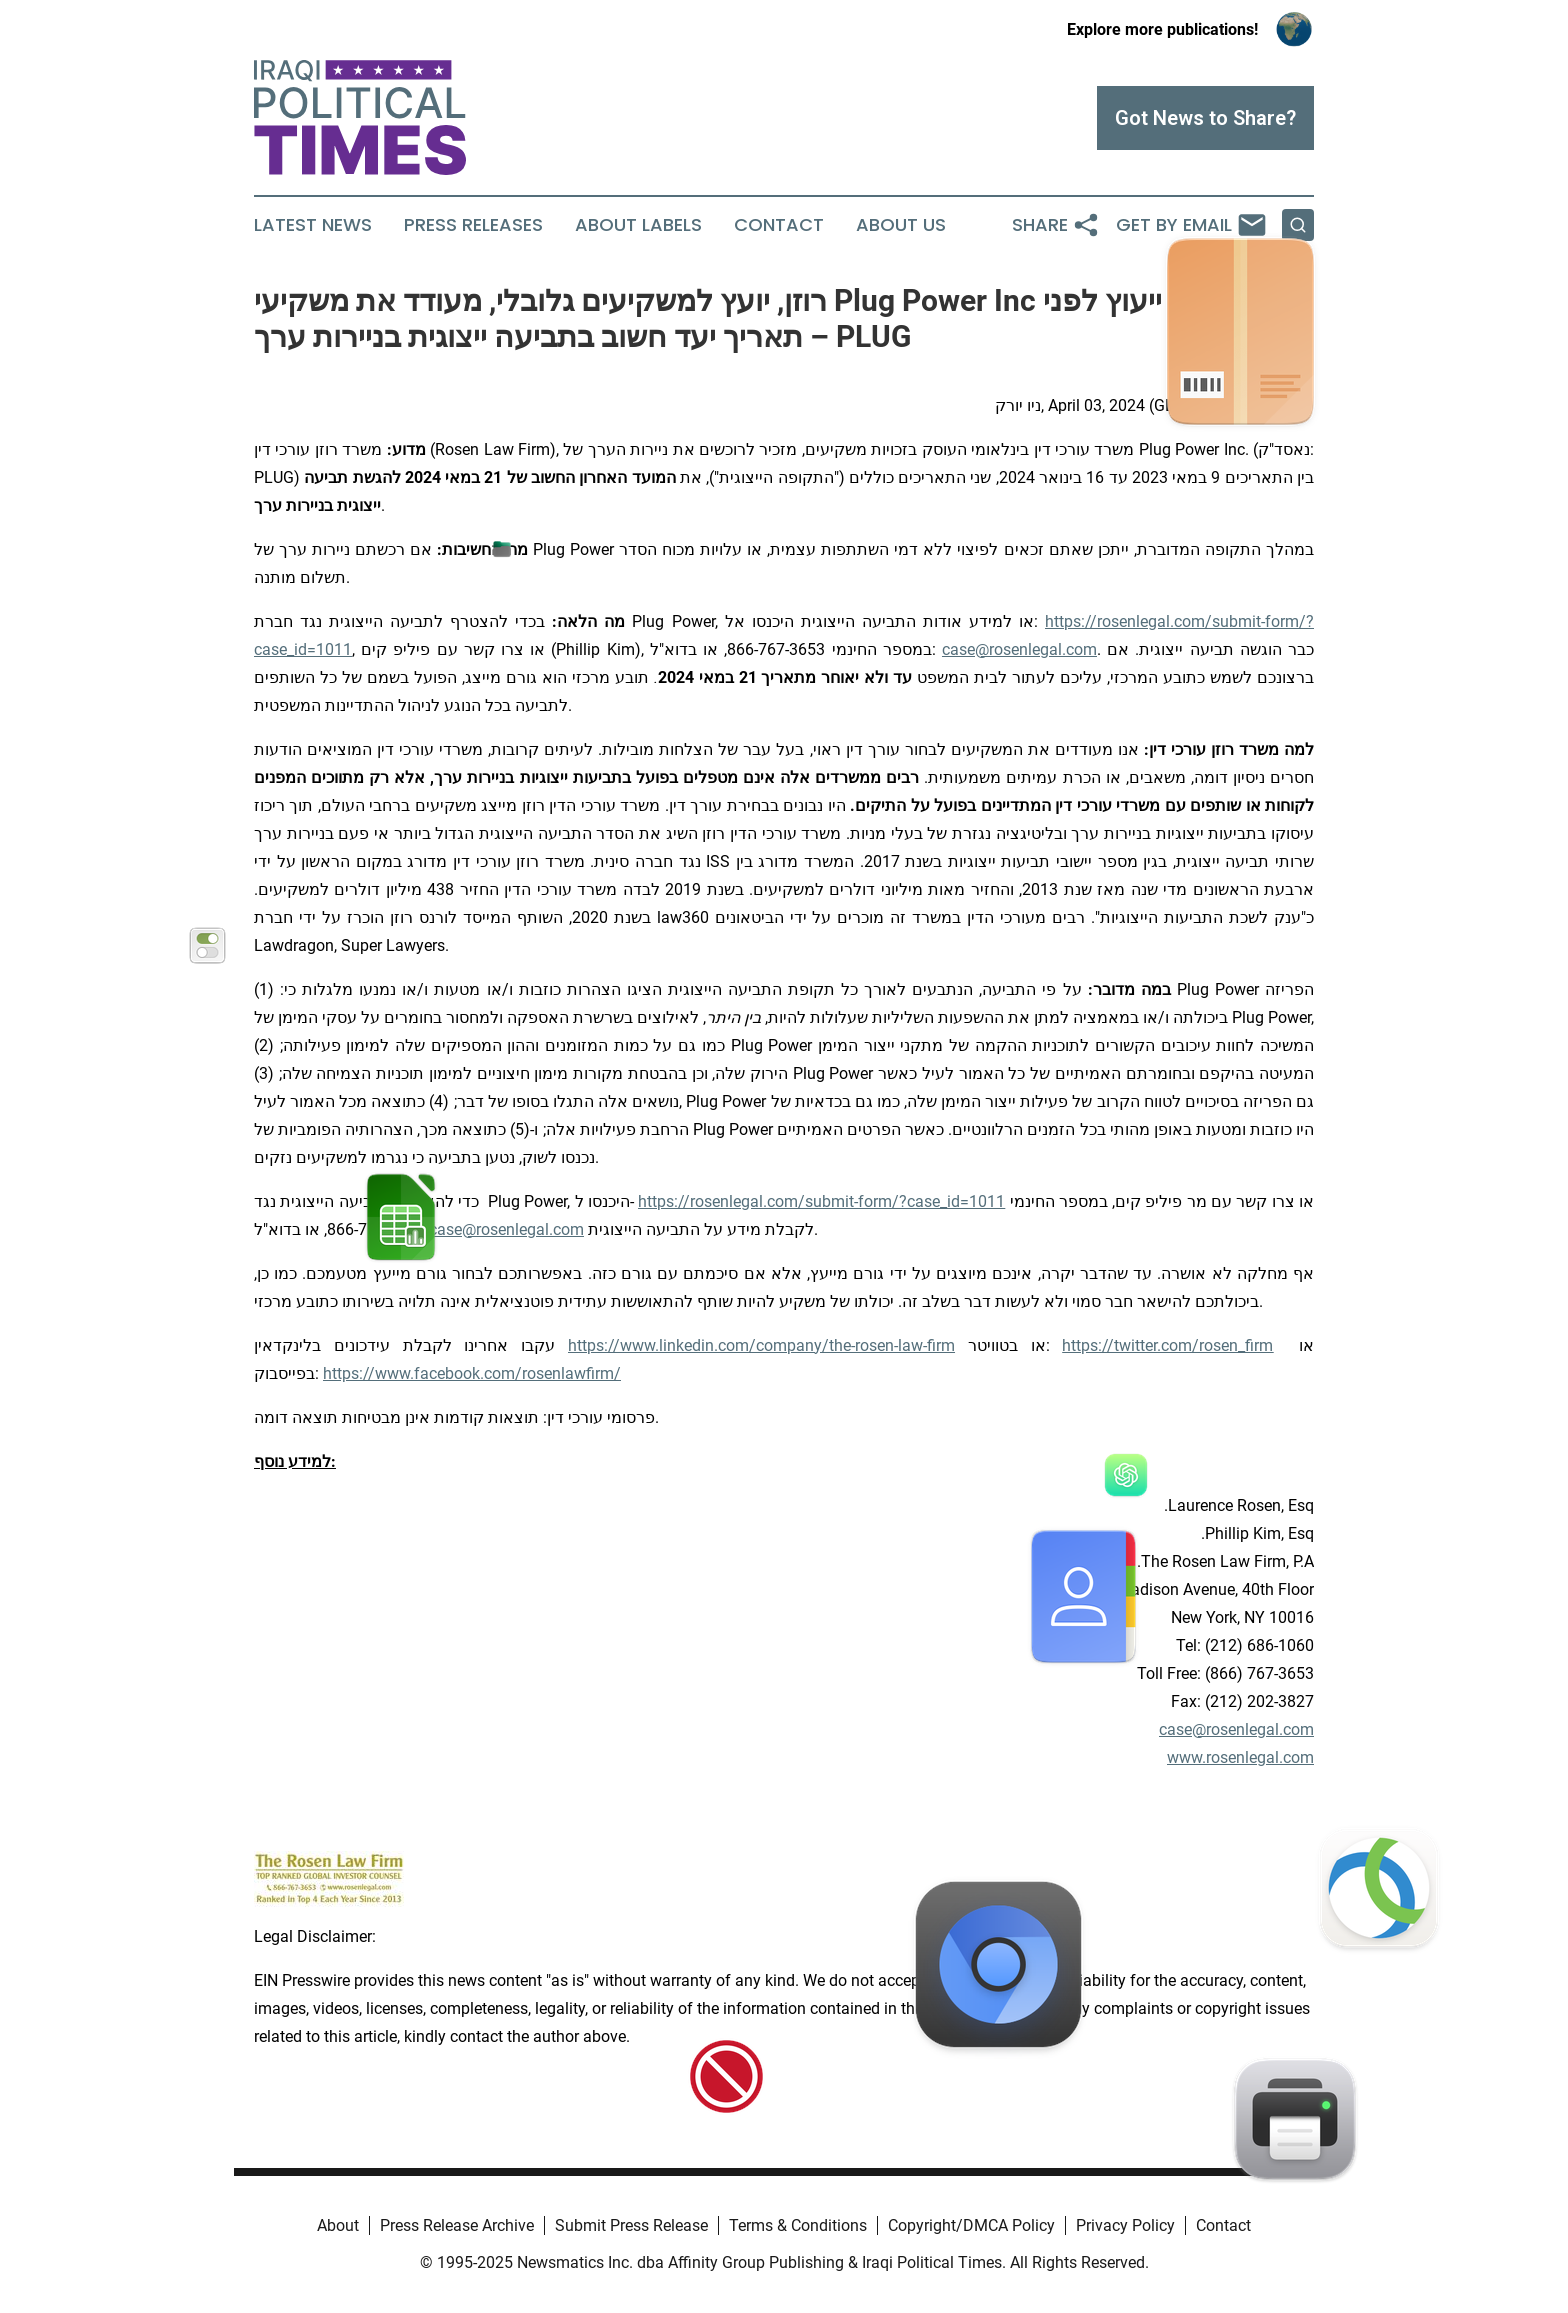 This screenshot has height=2313, width=1568. I want to click on open contacts or address book app, so click(1083, 1596).